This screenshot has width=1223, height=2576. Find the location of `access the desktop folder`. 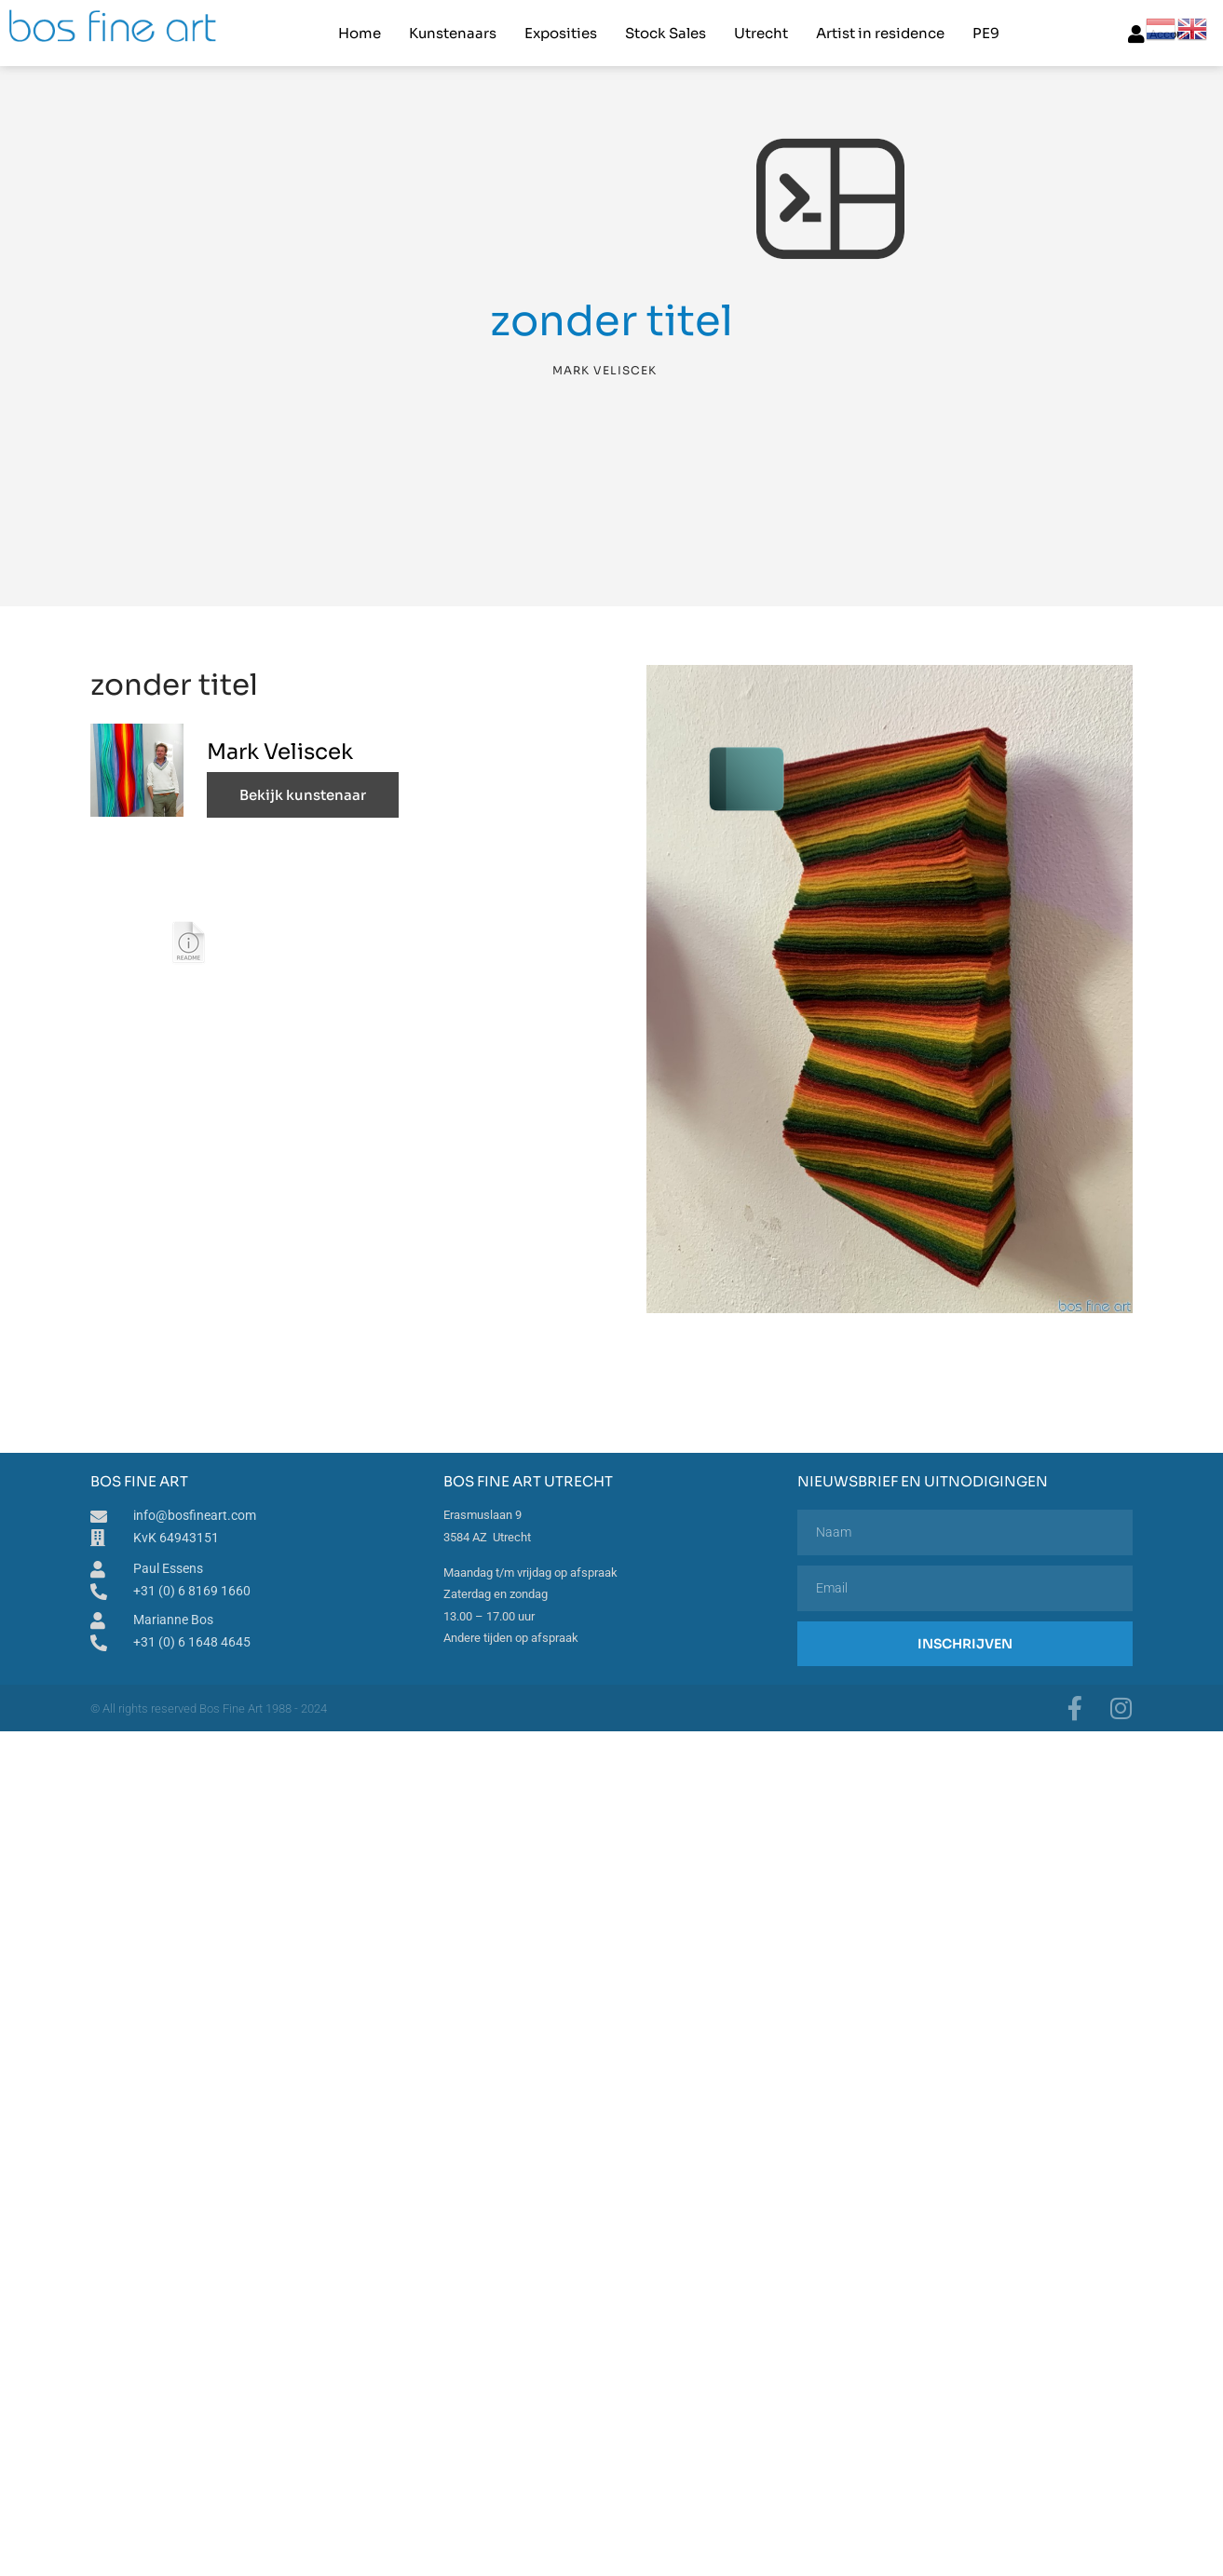

access the desktop folder is located at coordinates (746, 776).